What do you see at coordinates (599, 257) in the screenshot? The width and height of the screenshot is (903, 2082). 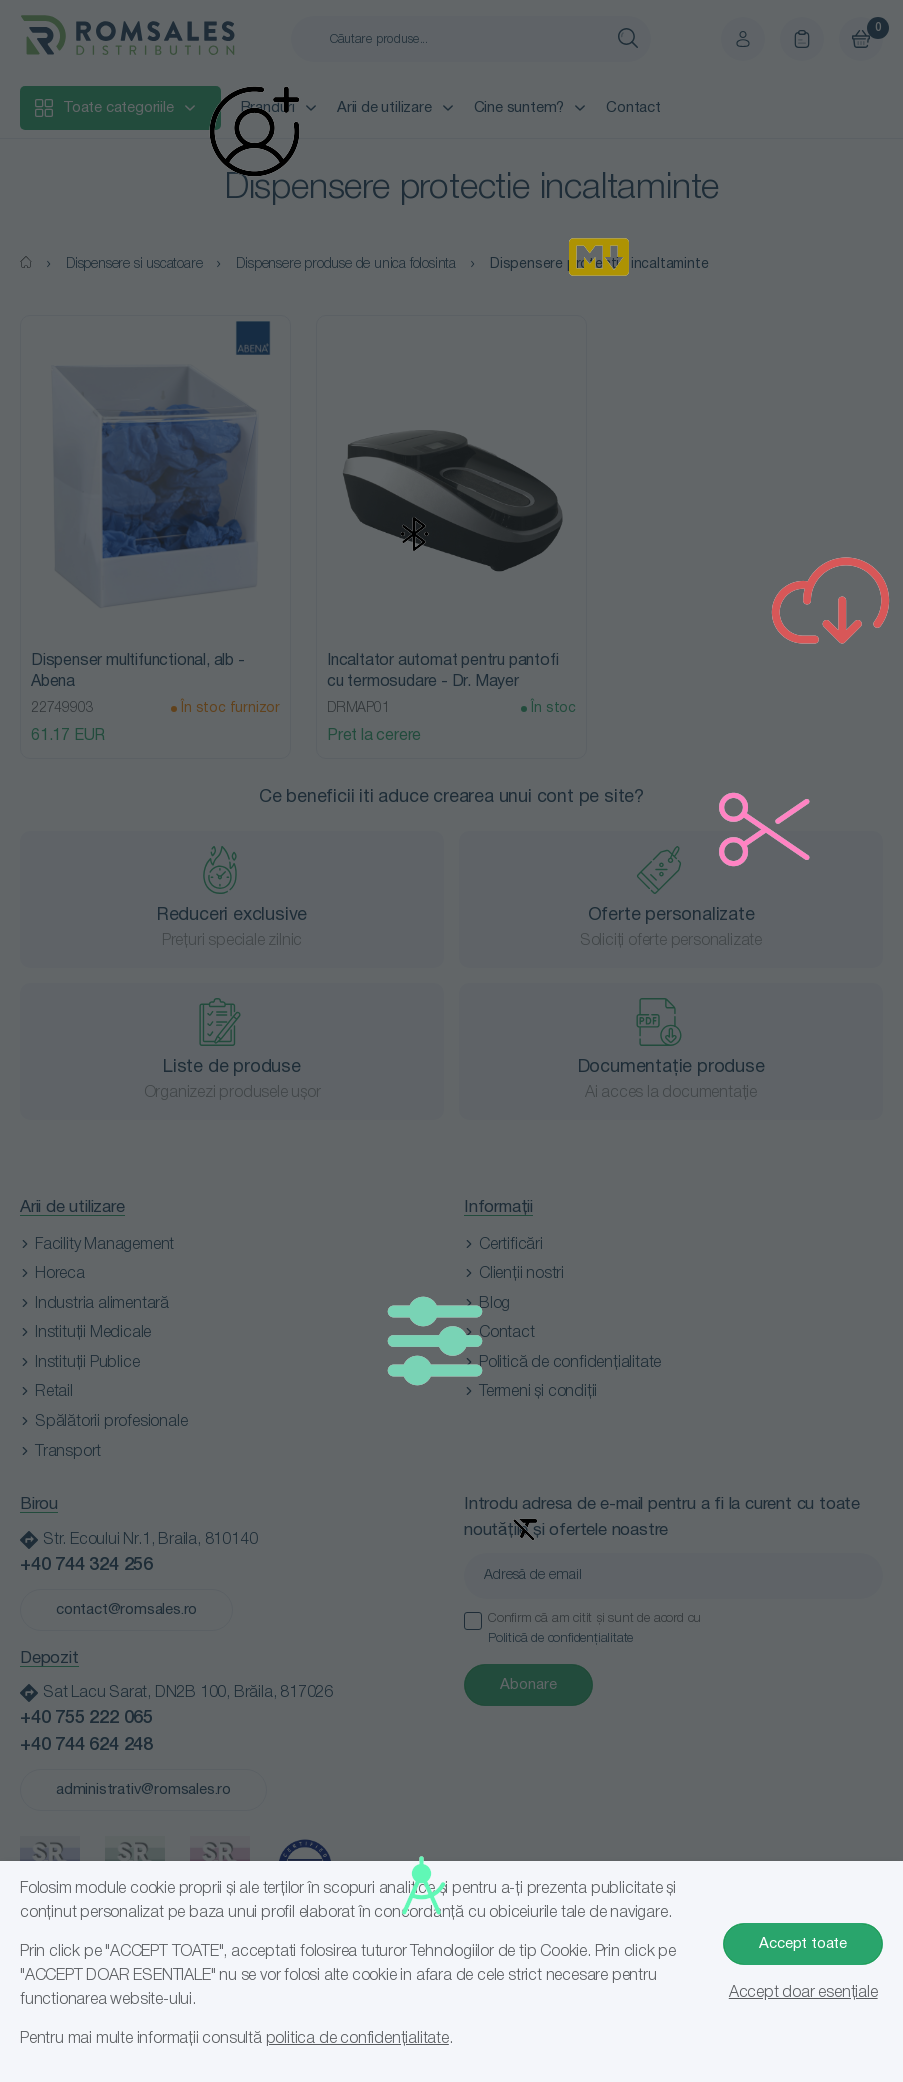 I see `format text using markdown` at bounding box center [599, 257].